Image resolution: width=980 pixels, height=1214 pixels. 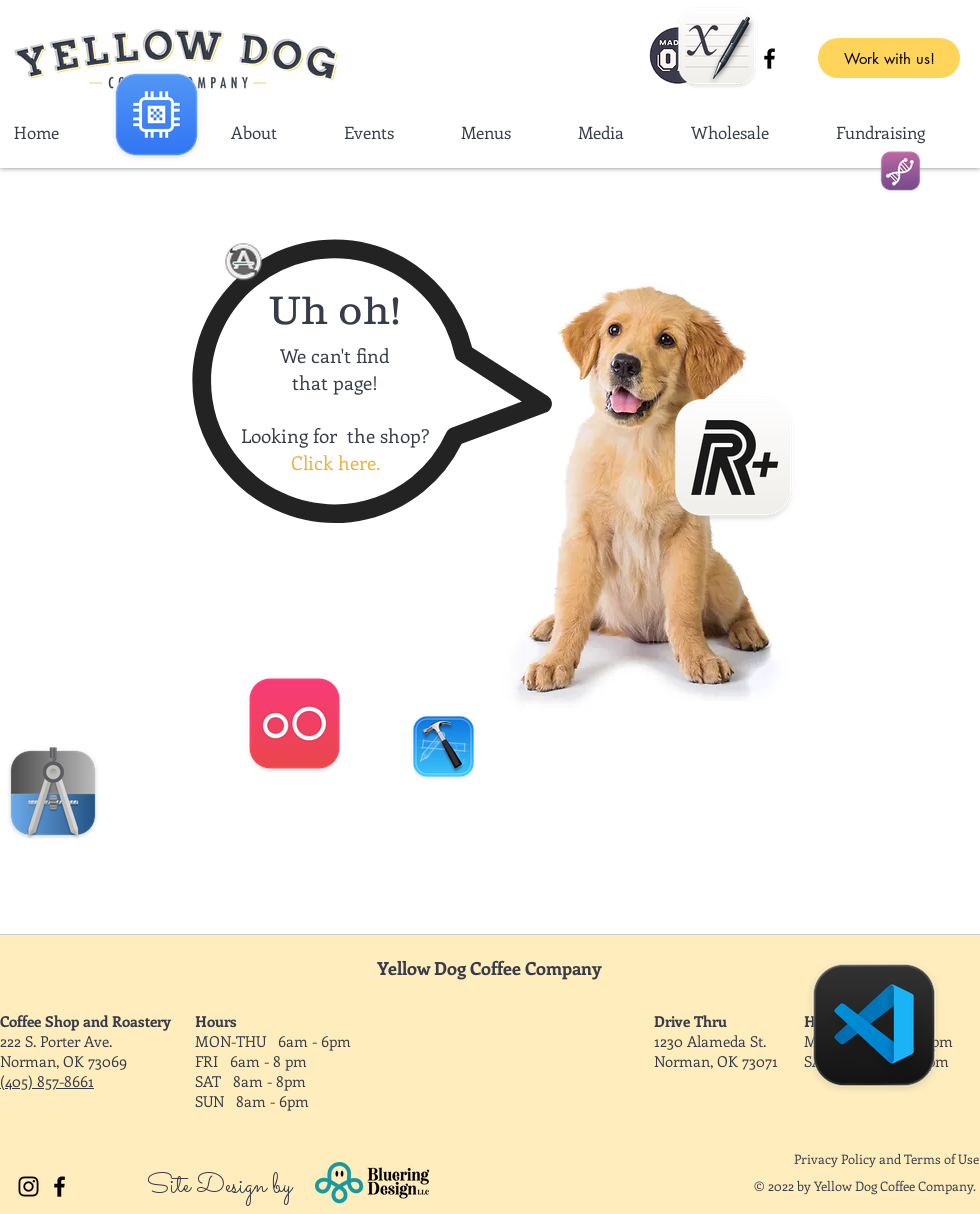 What do you see at coordinates (294, 723) in the screenshot?
I see `launch genymotion android emulator` at bounding box center [294, 723].